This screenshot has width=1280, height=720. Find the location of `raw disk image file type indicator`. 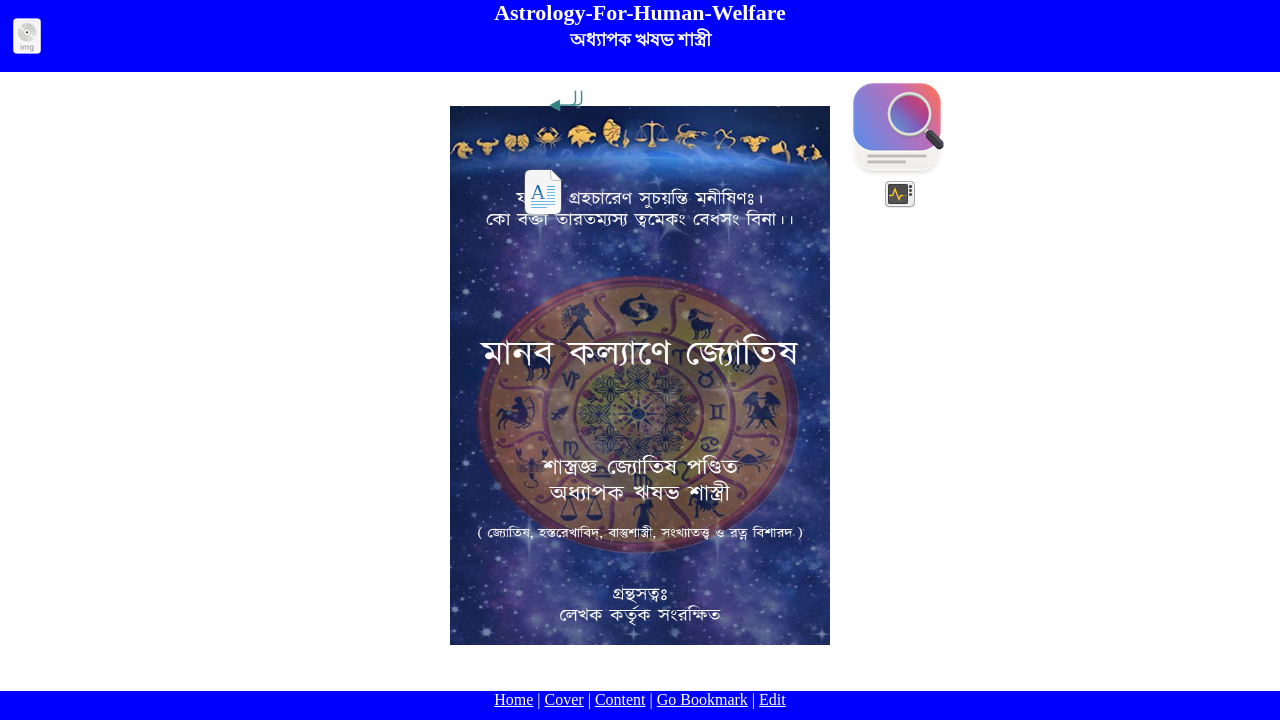

raw disk image file type indicator is located at coordinates (27, 36).